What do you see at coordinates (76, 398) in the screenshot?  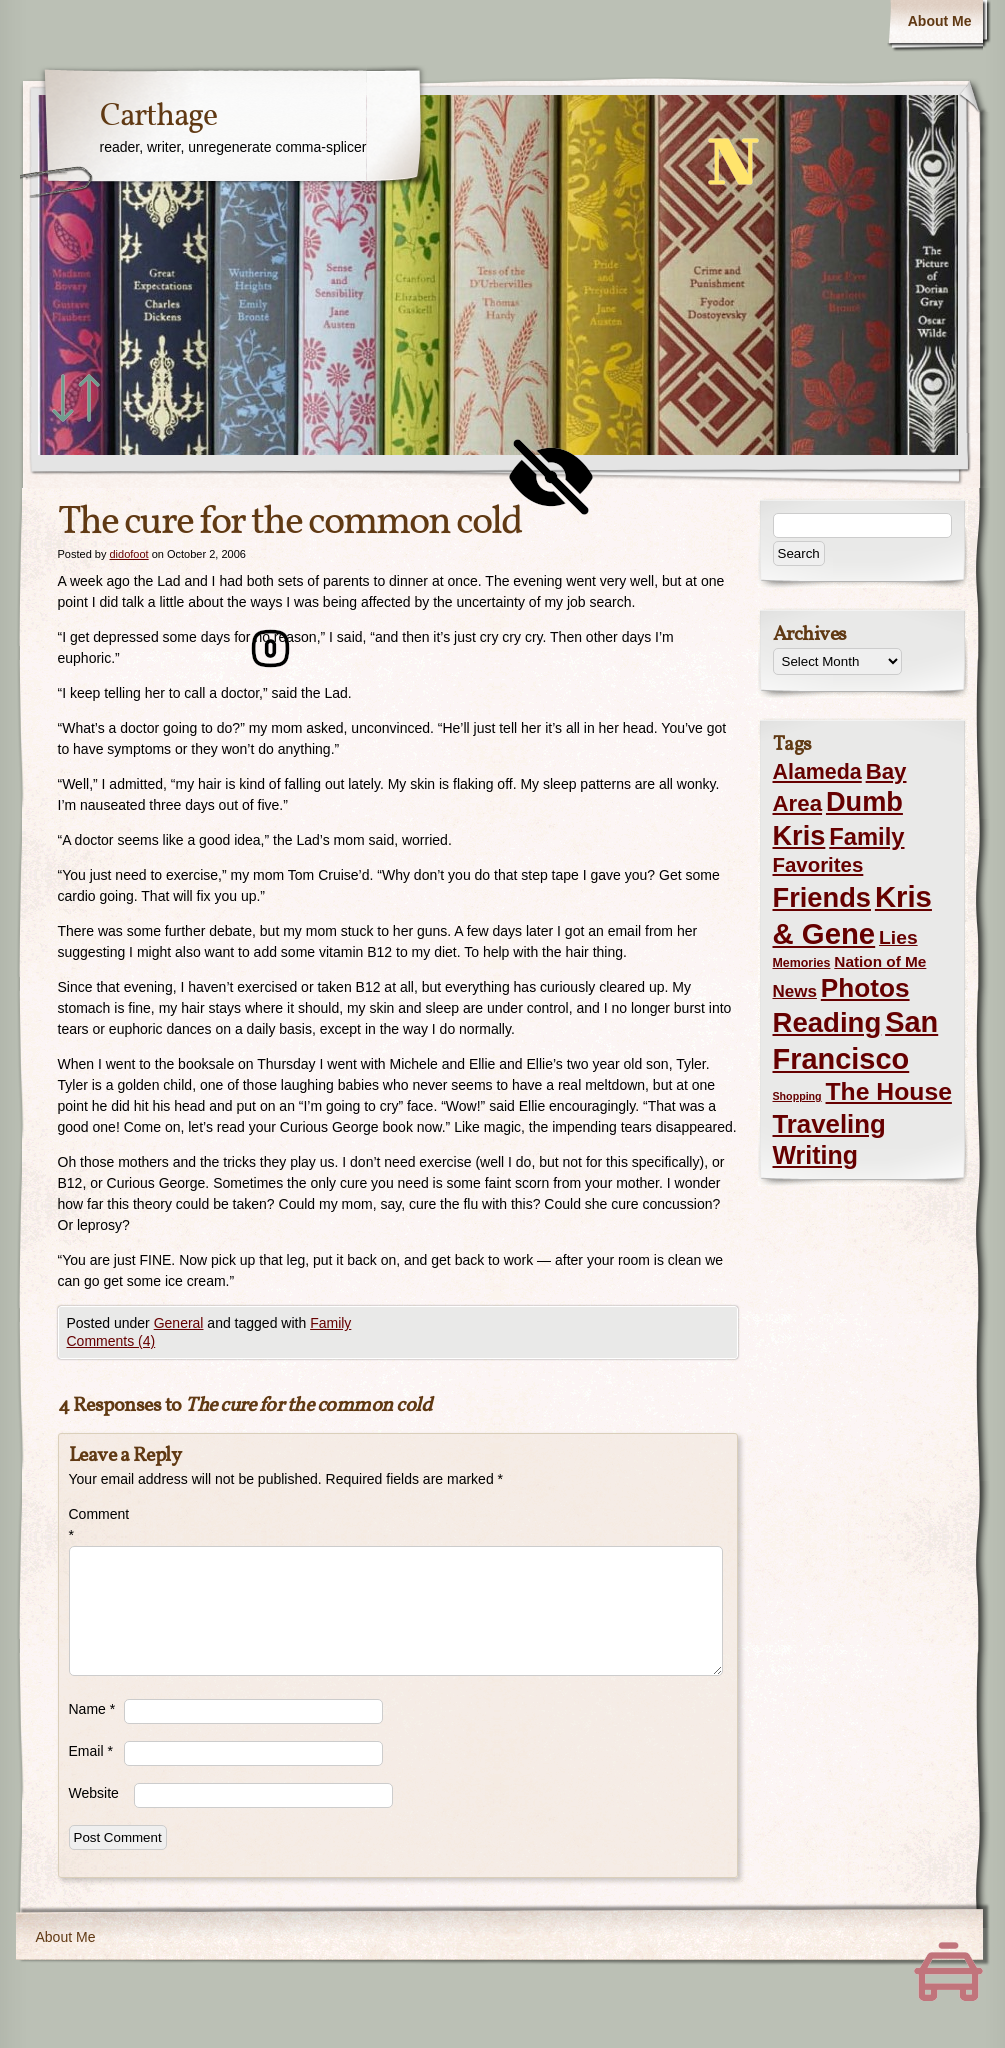 I see `sort items in ascending or descending order` at bounding box center [76, 398].